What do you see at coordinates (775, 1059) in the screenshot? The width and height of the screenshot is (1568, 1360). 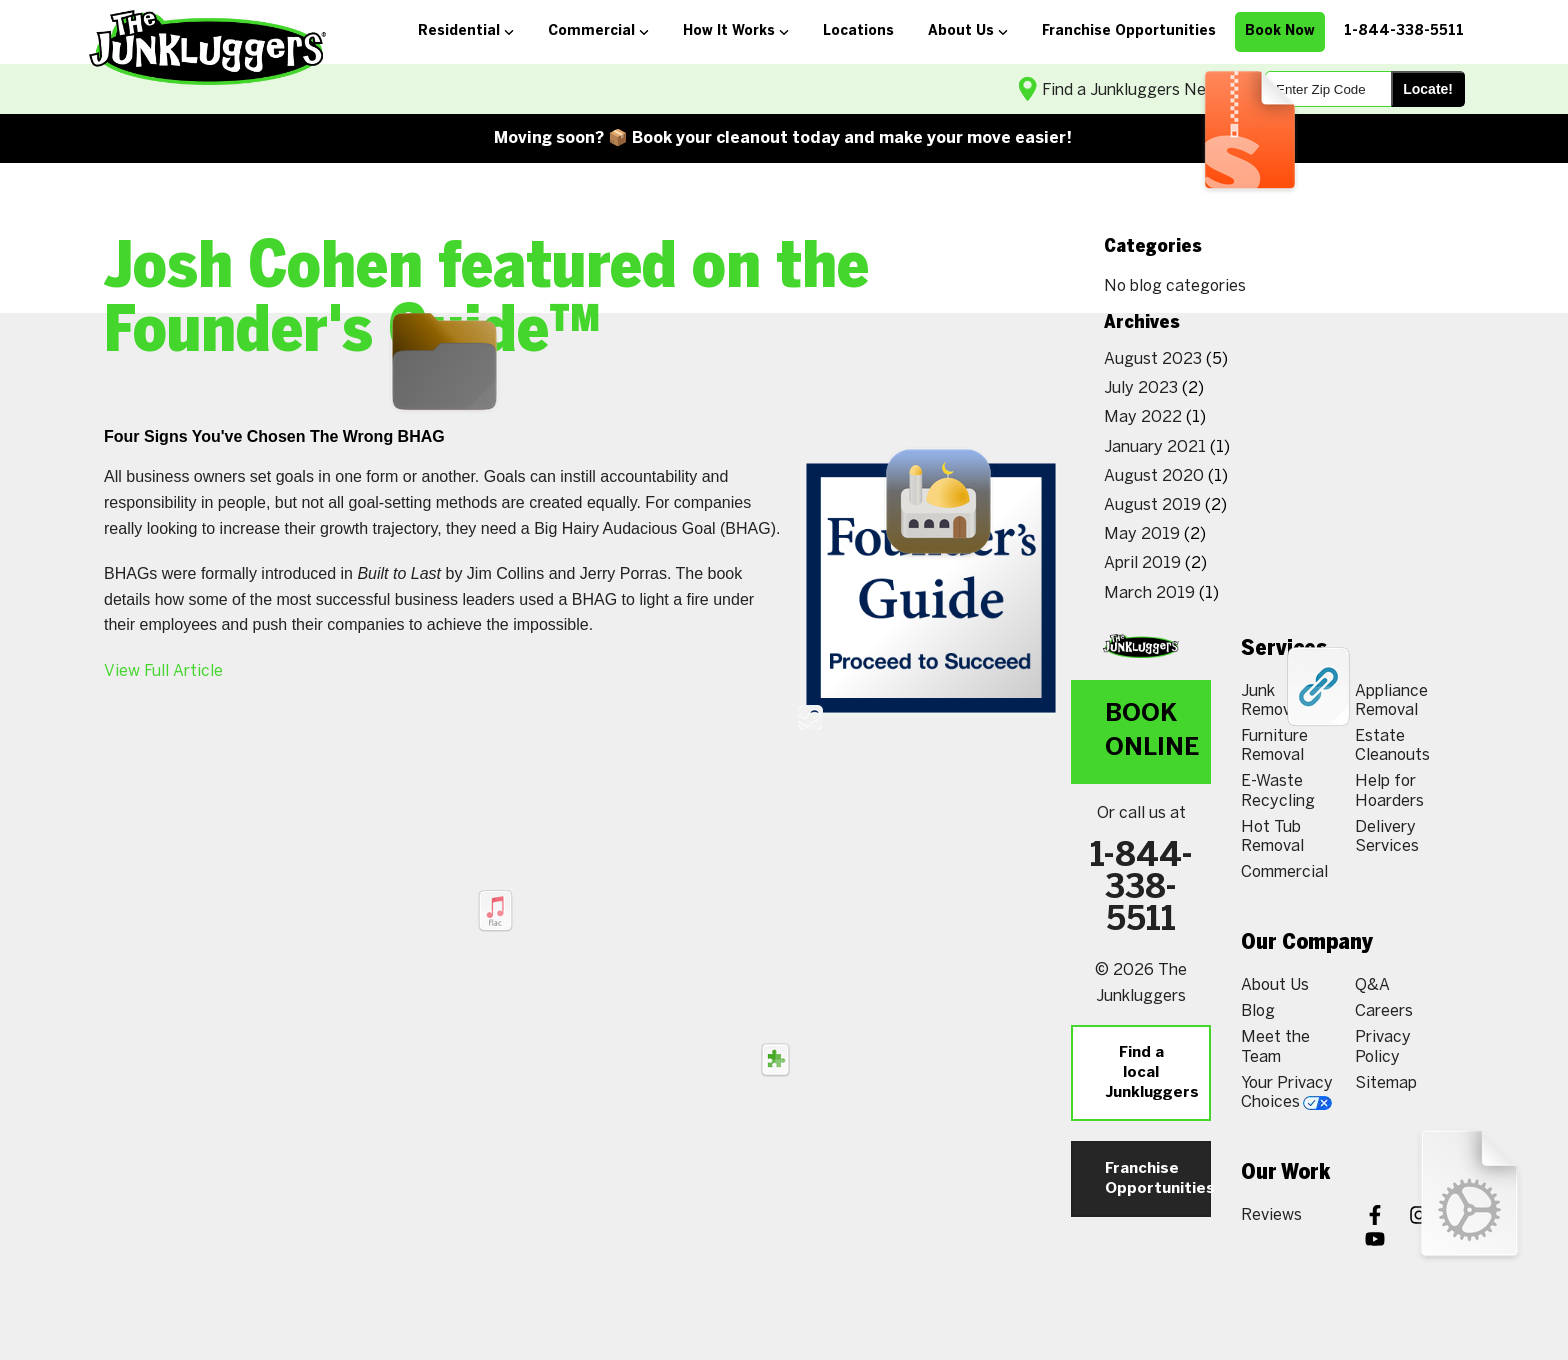 I see `install a browser extension or add-on` at bounding box center [775, 1059].